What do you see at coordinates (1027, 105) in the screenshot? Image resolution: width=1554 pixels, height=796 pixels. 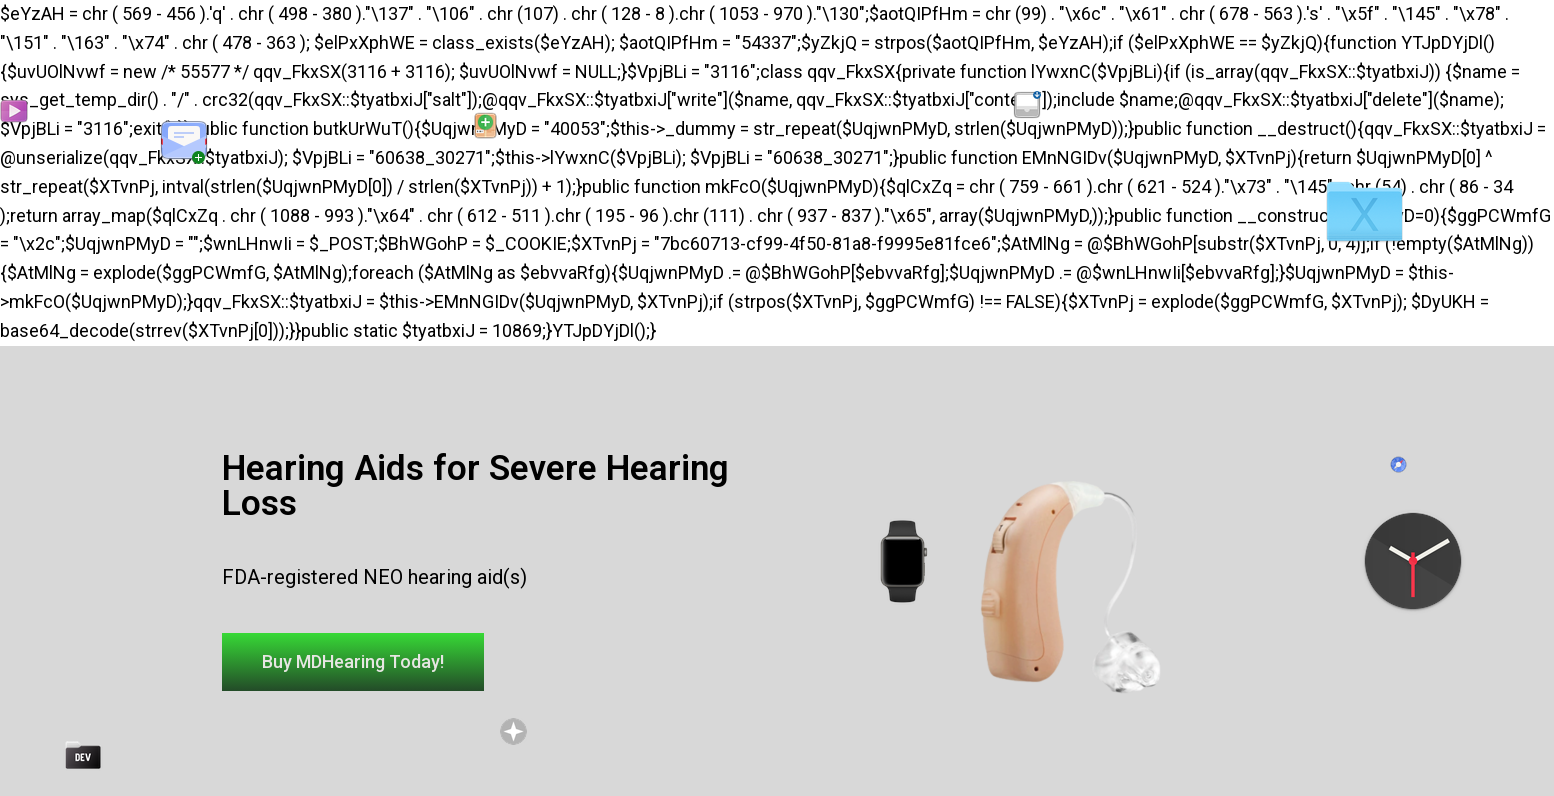 I see `access your email inbox` at bounding box center [1027, 105].